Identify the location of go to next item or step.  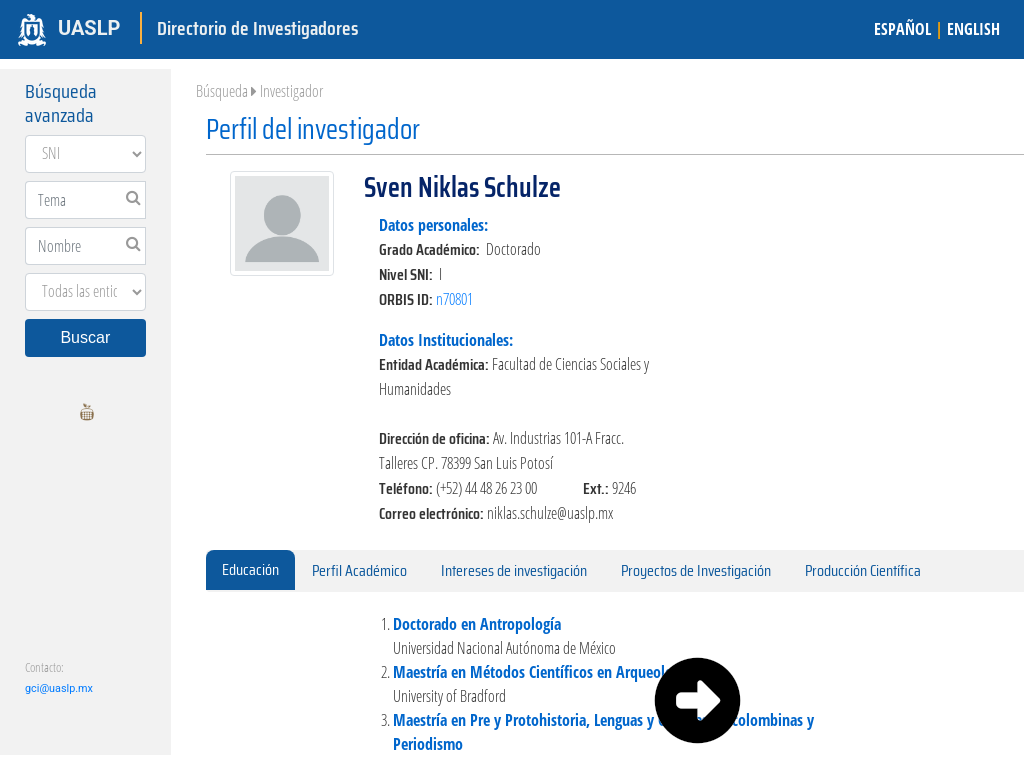
(697, 700).